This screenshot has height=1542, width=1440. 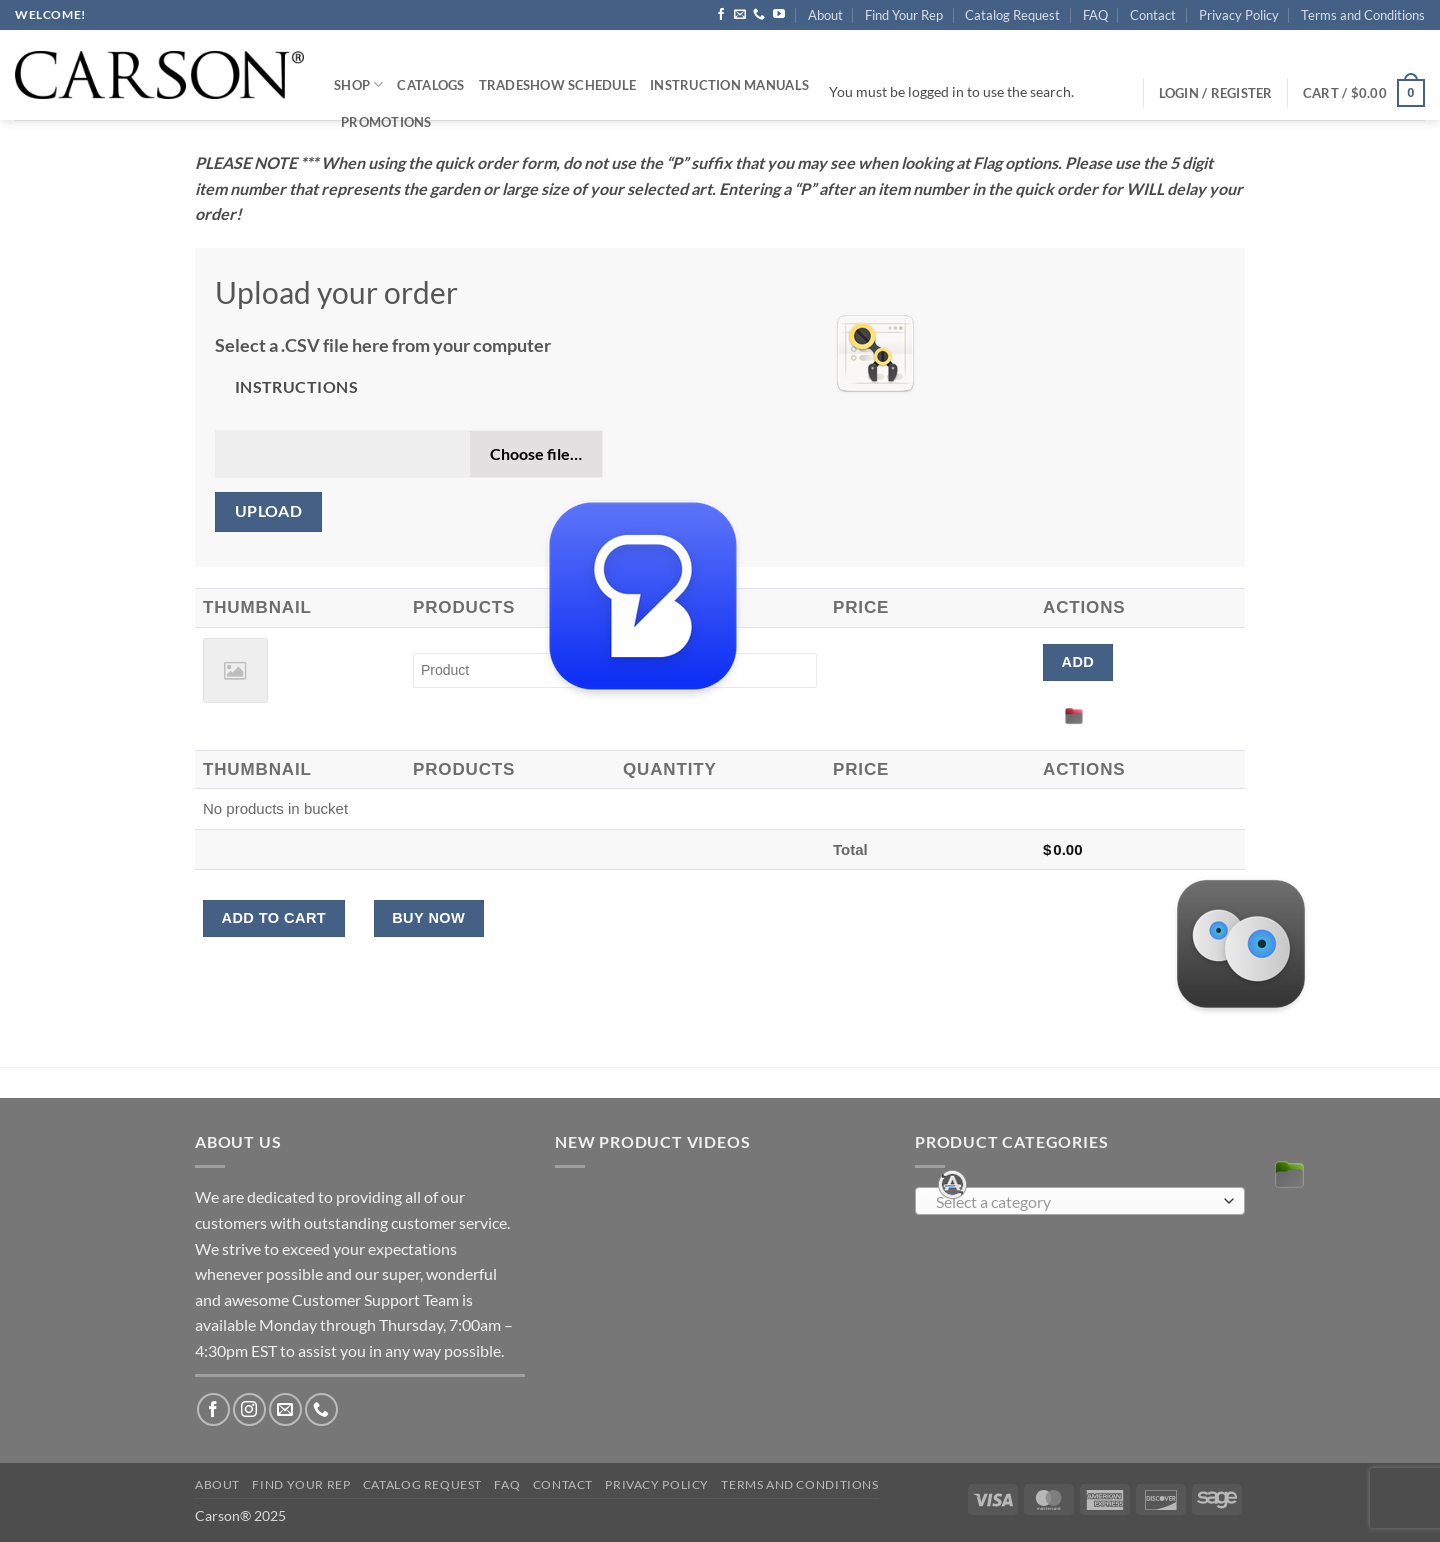 What do you see at coordinates (1289, 1174) in the screenshot?
I see `open folder containing files` at bounding box center [1289, 1174].